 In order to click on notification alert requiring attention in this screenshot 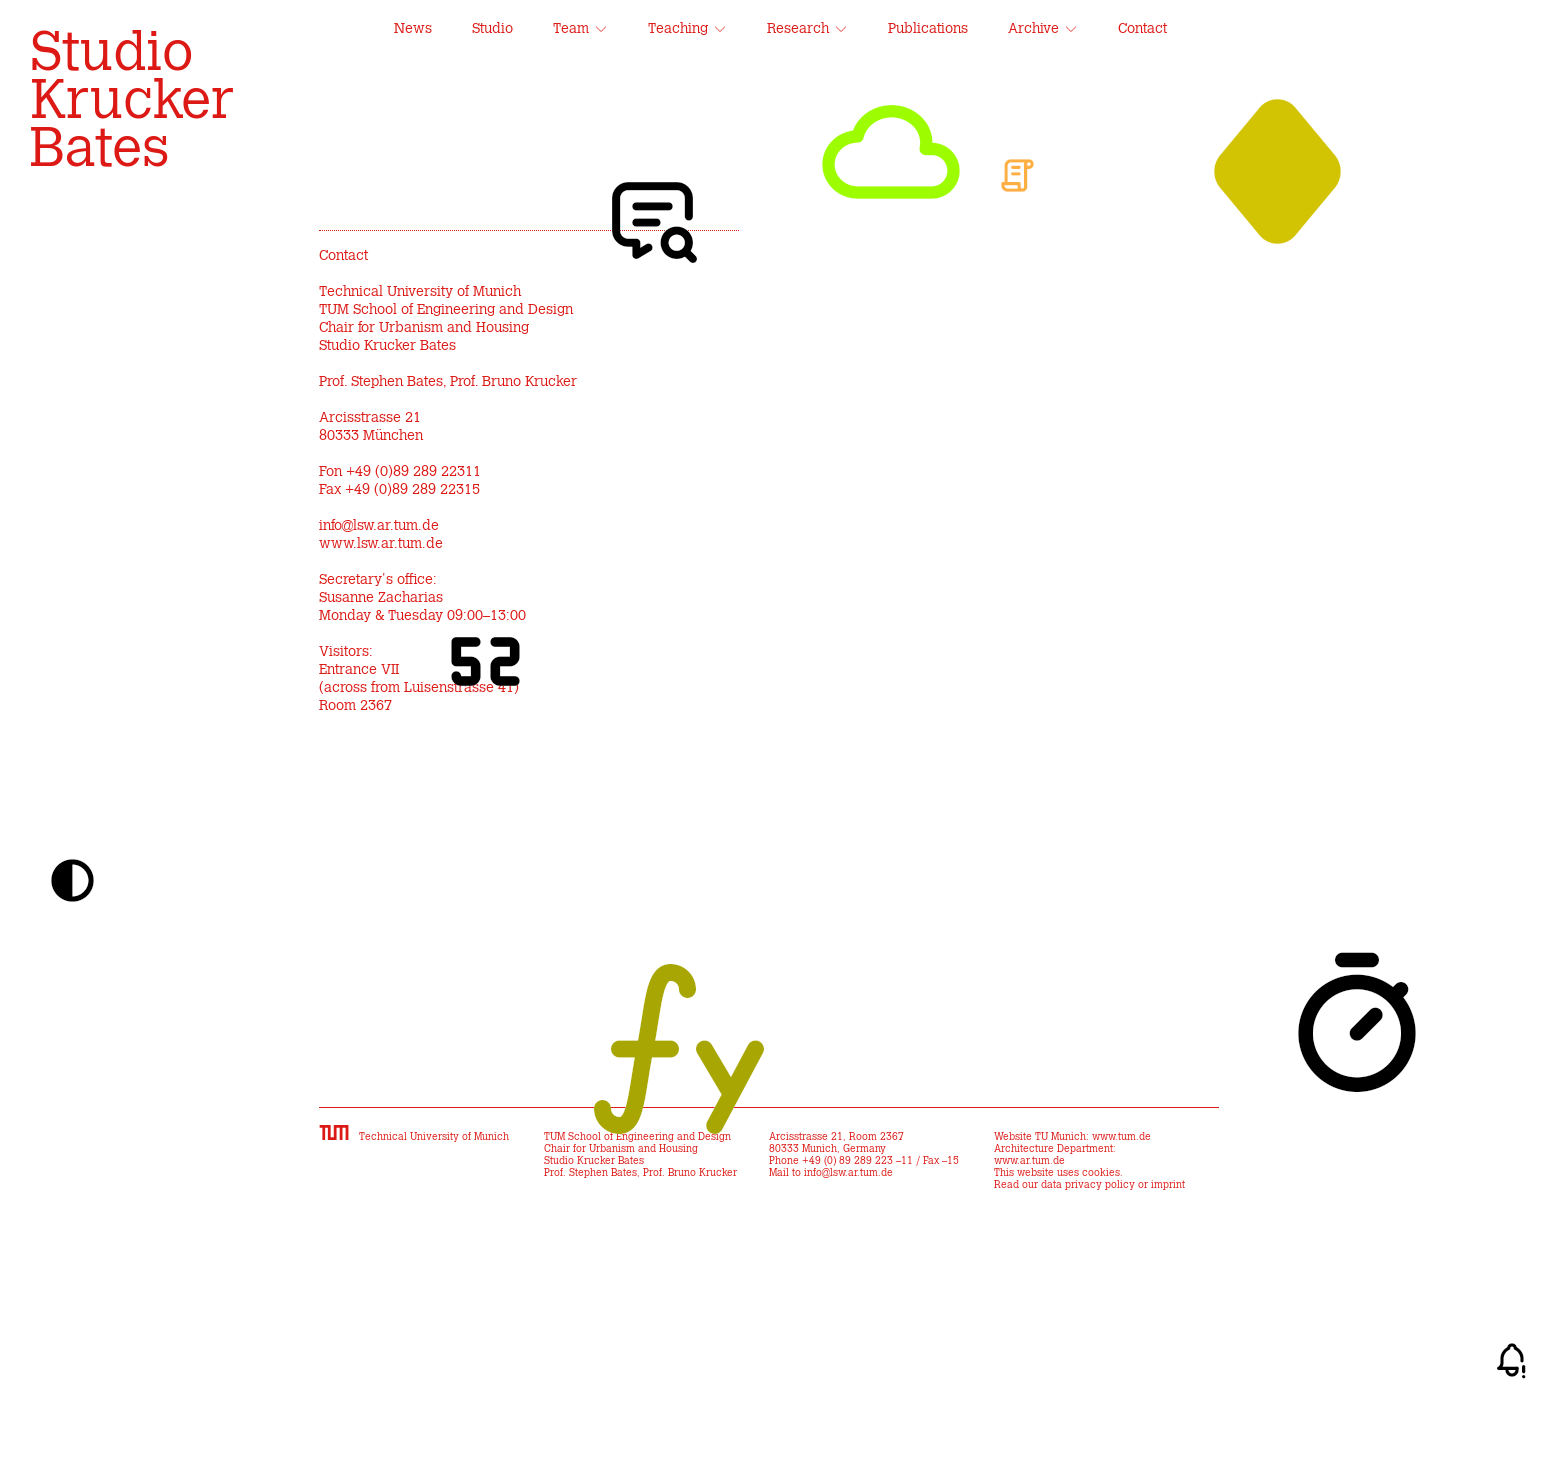, I will do `click(1512, 1360)`.